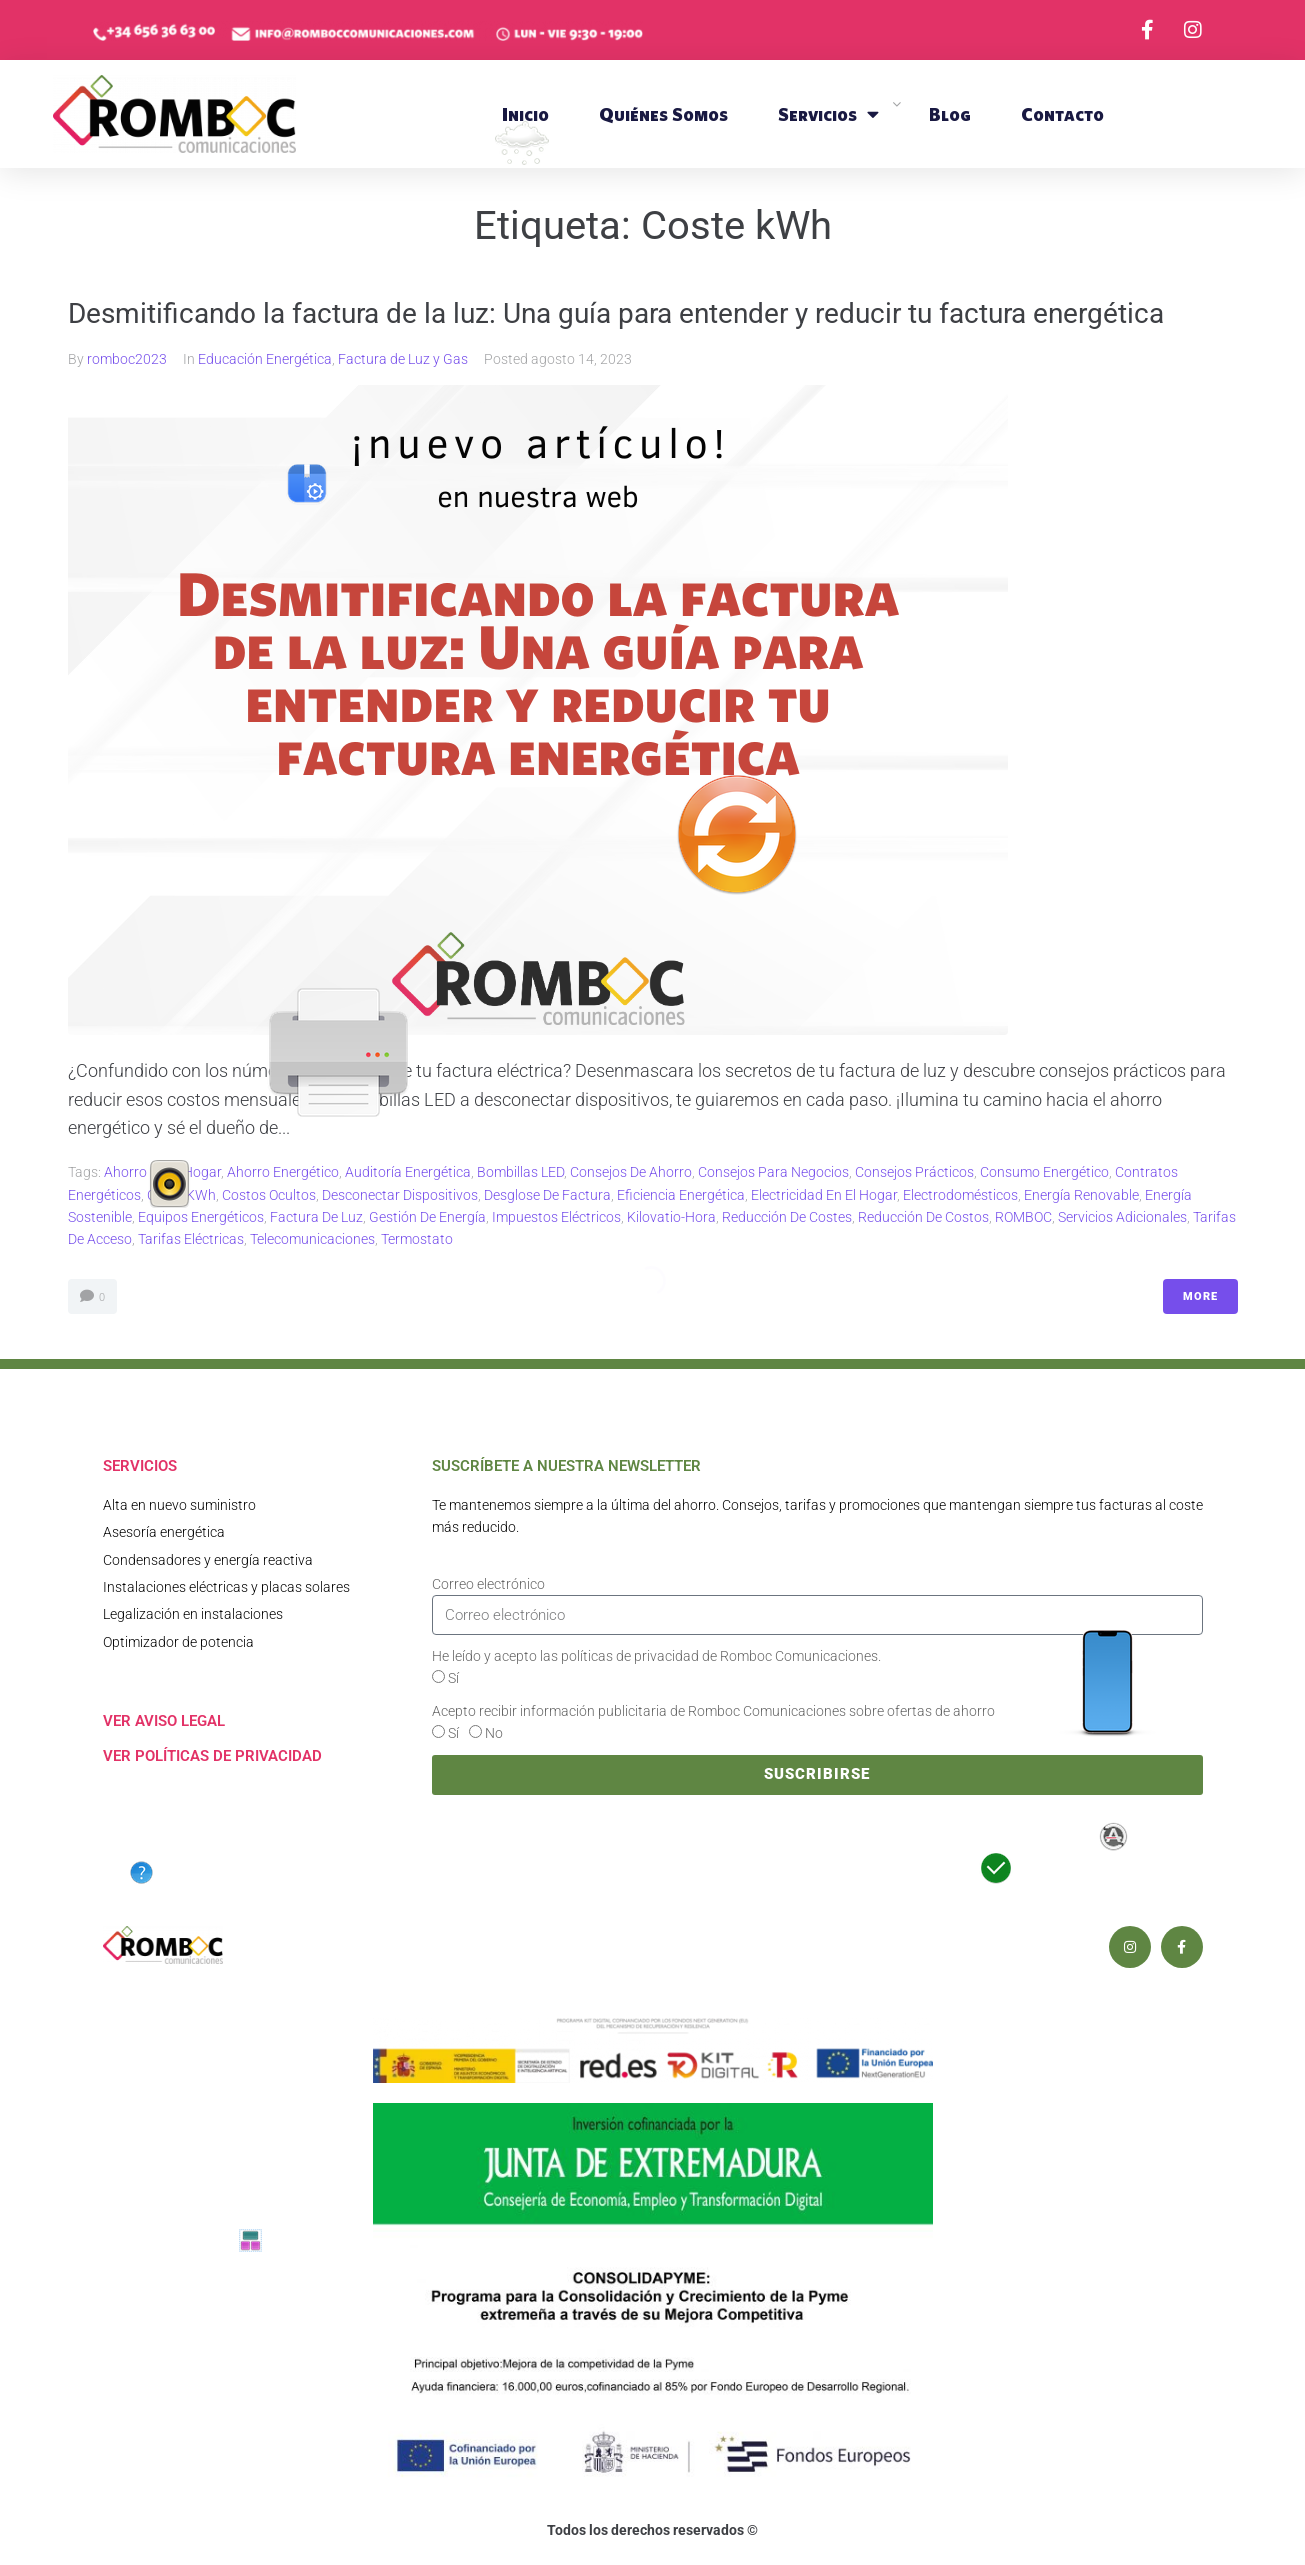 This screenshot has width=1305, height=2565. What do you see at coordinates (338, 1052) in the screenshot?
I see `print the current document` at bounding box center [338, 1052].